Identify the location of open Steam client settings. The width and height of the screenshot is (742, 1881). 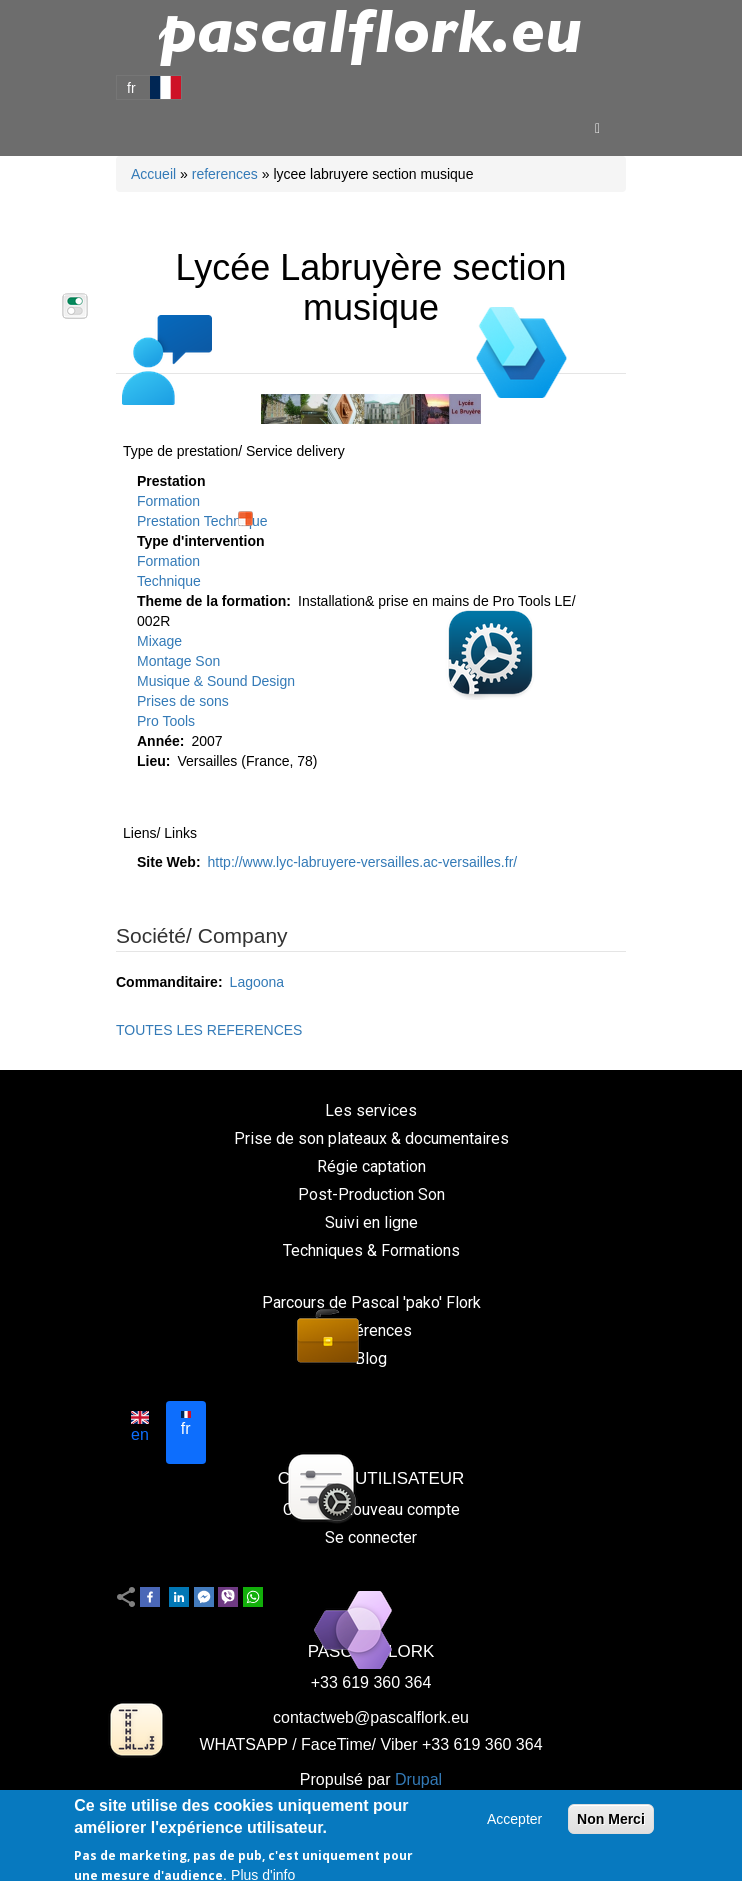
(490, 652).